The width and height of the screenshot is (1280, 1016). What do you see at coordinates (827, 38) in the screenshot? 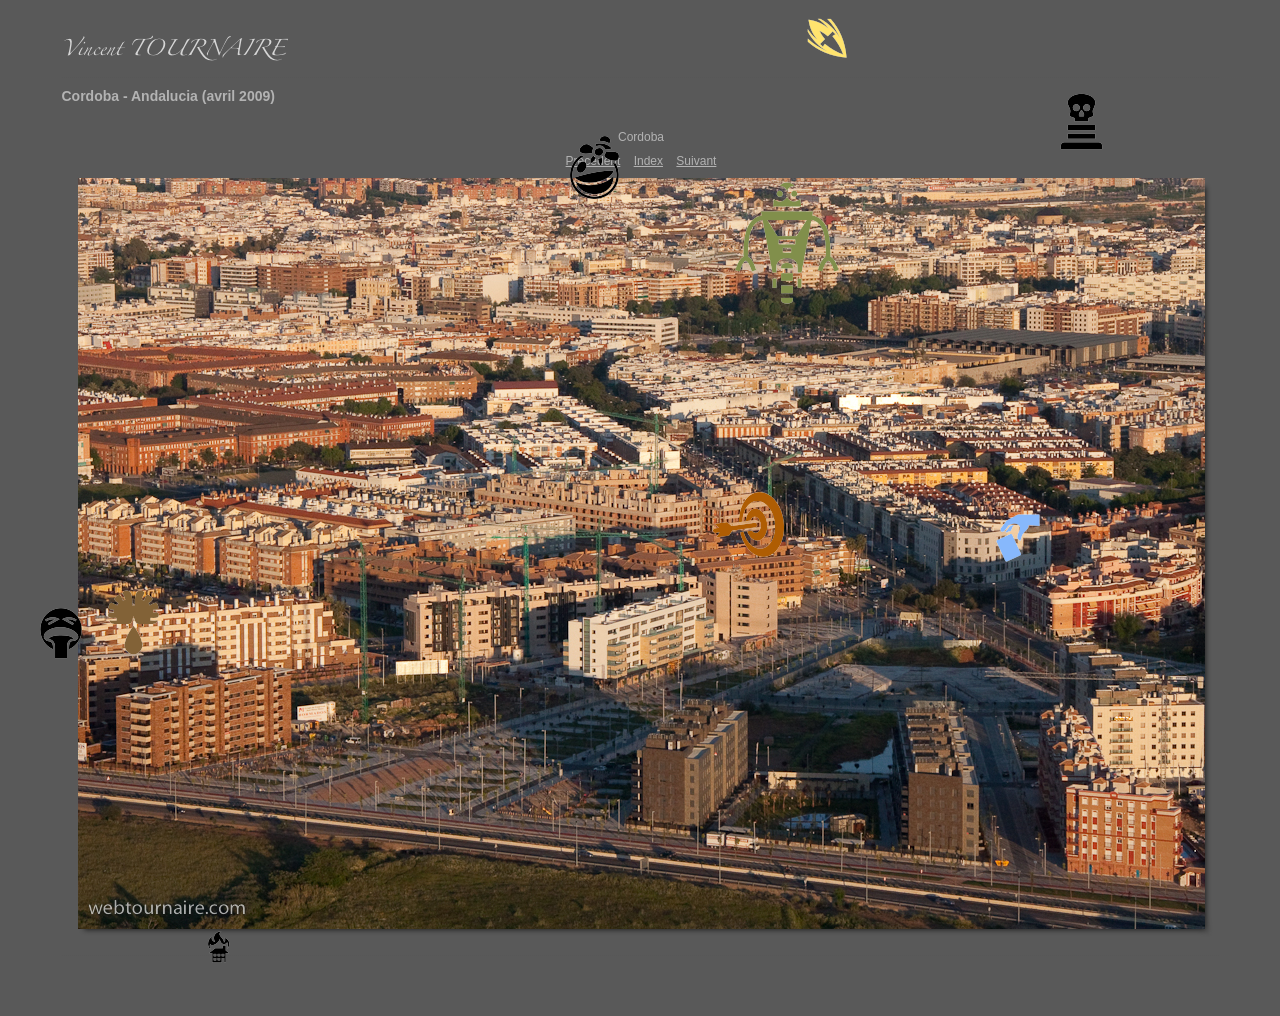
I see `throw or launch a dagger attack` at bounding box center [827, 38].